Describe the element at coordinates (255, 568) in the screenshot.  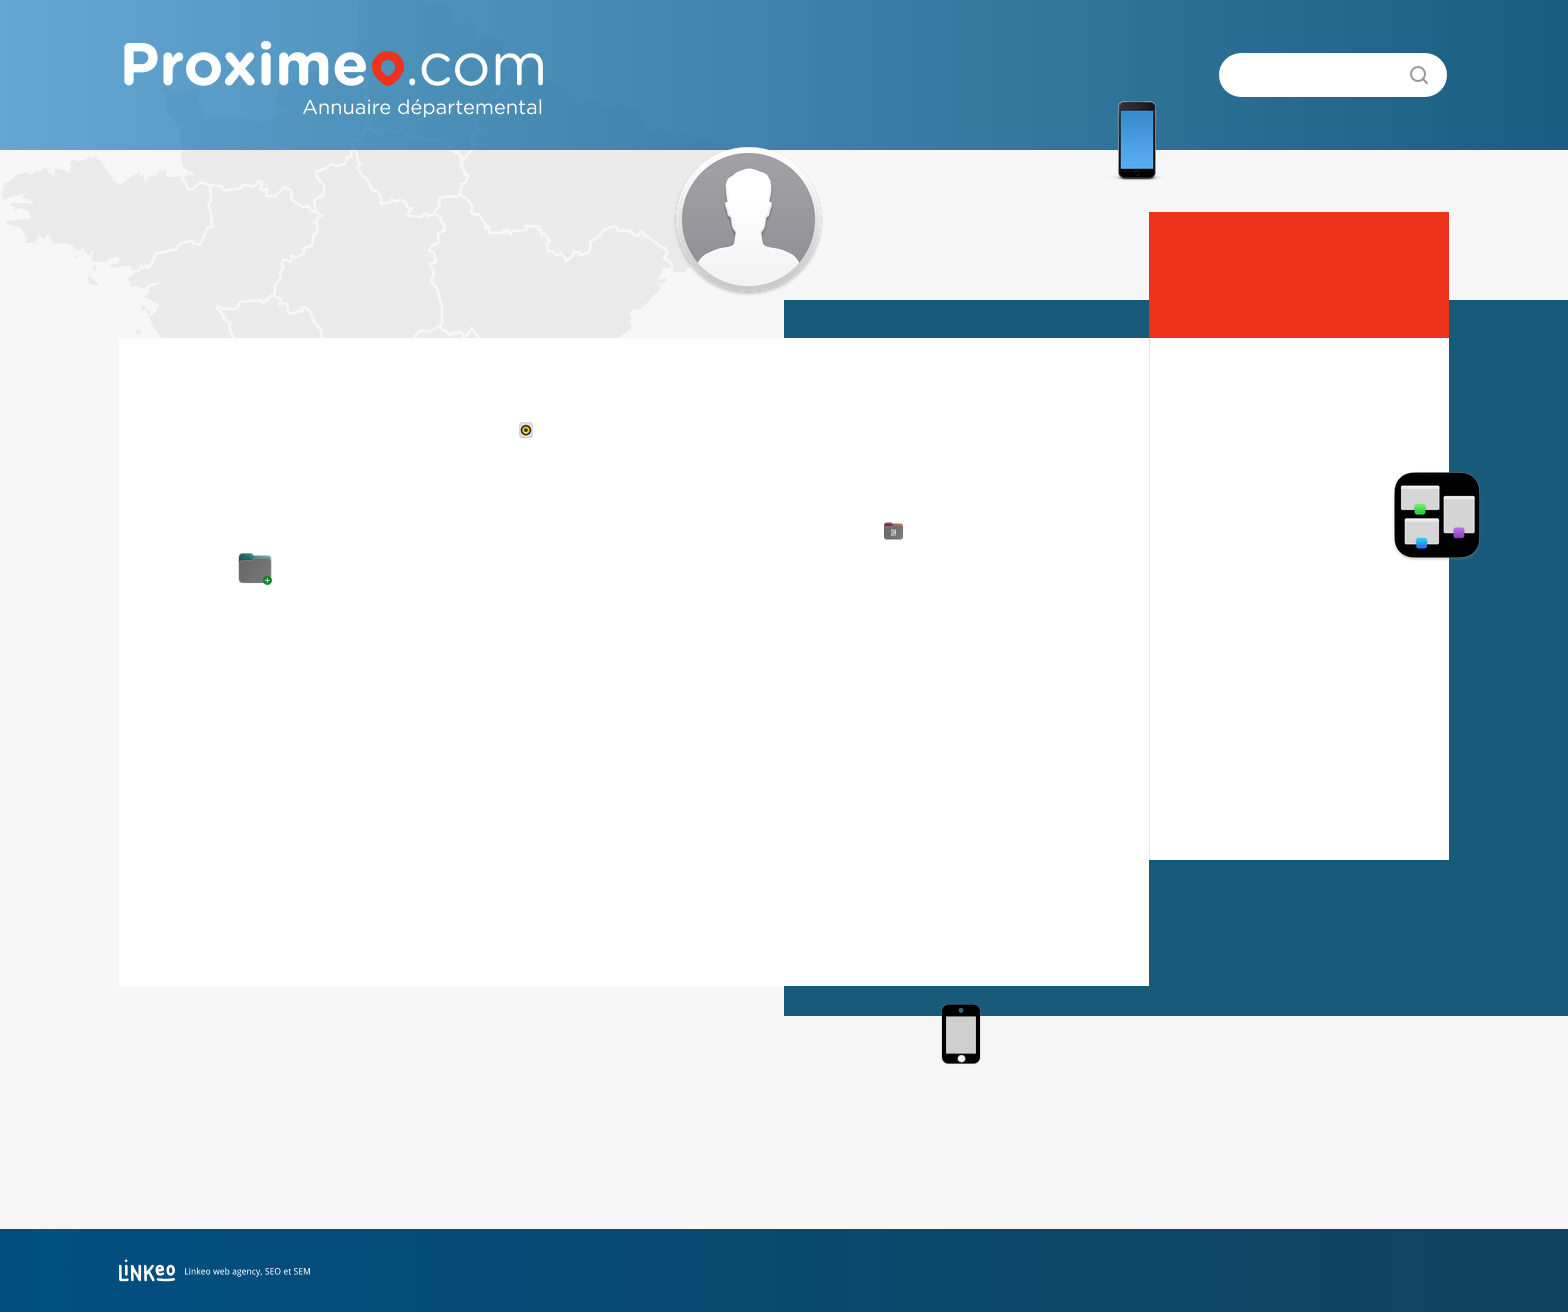
I see `create a new folder` at that location.